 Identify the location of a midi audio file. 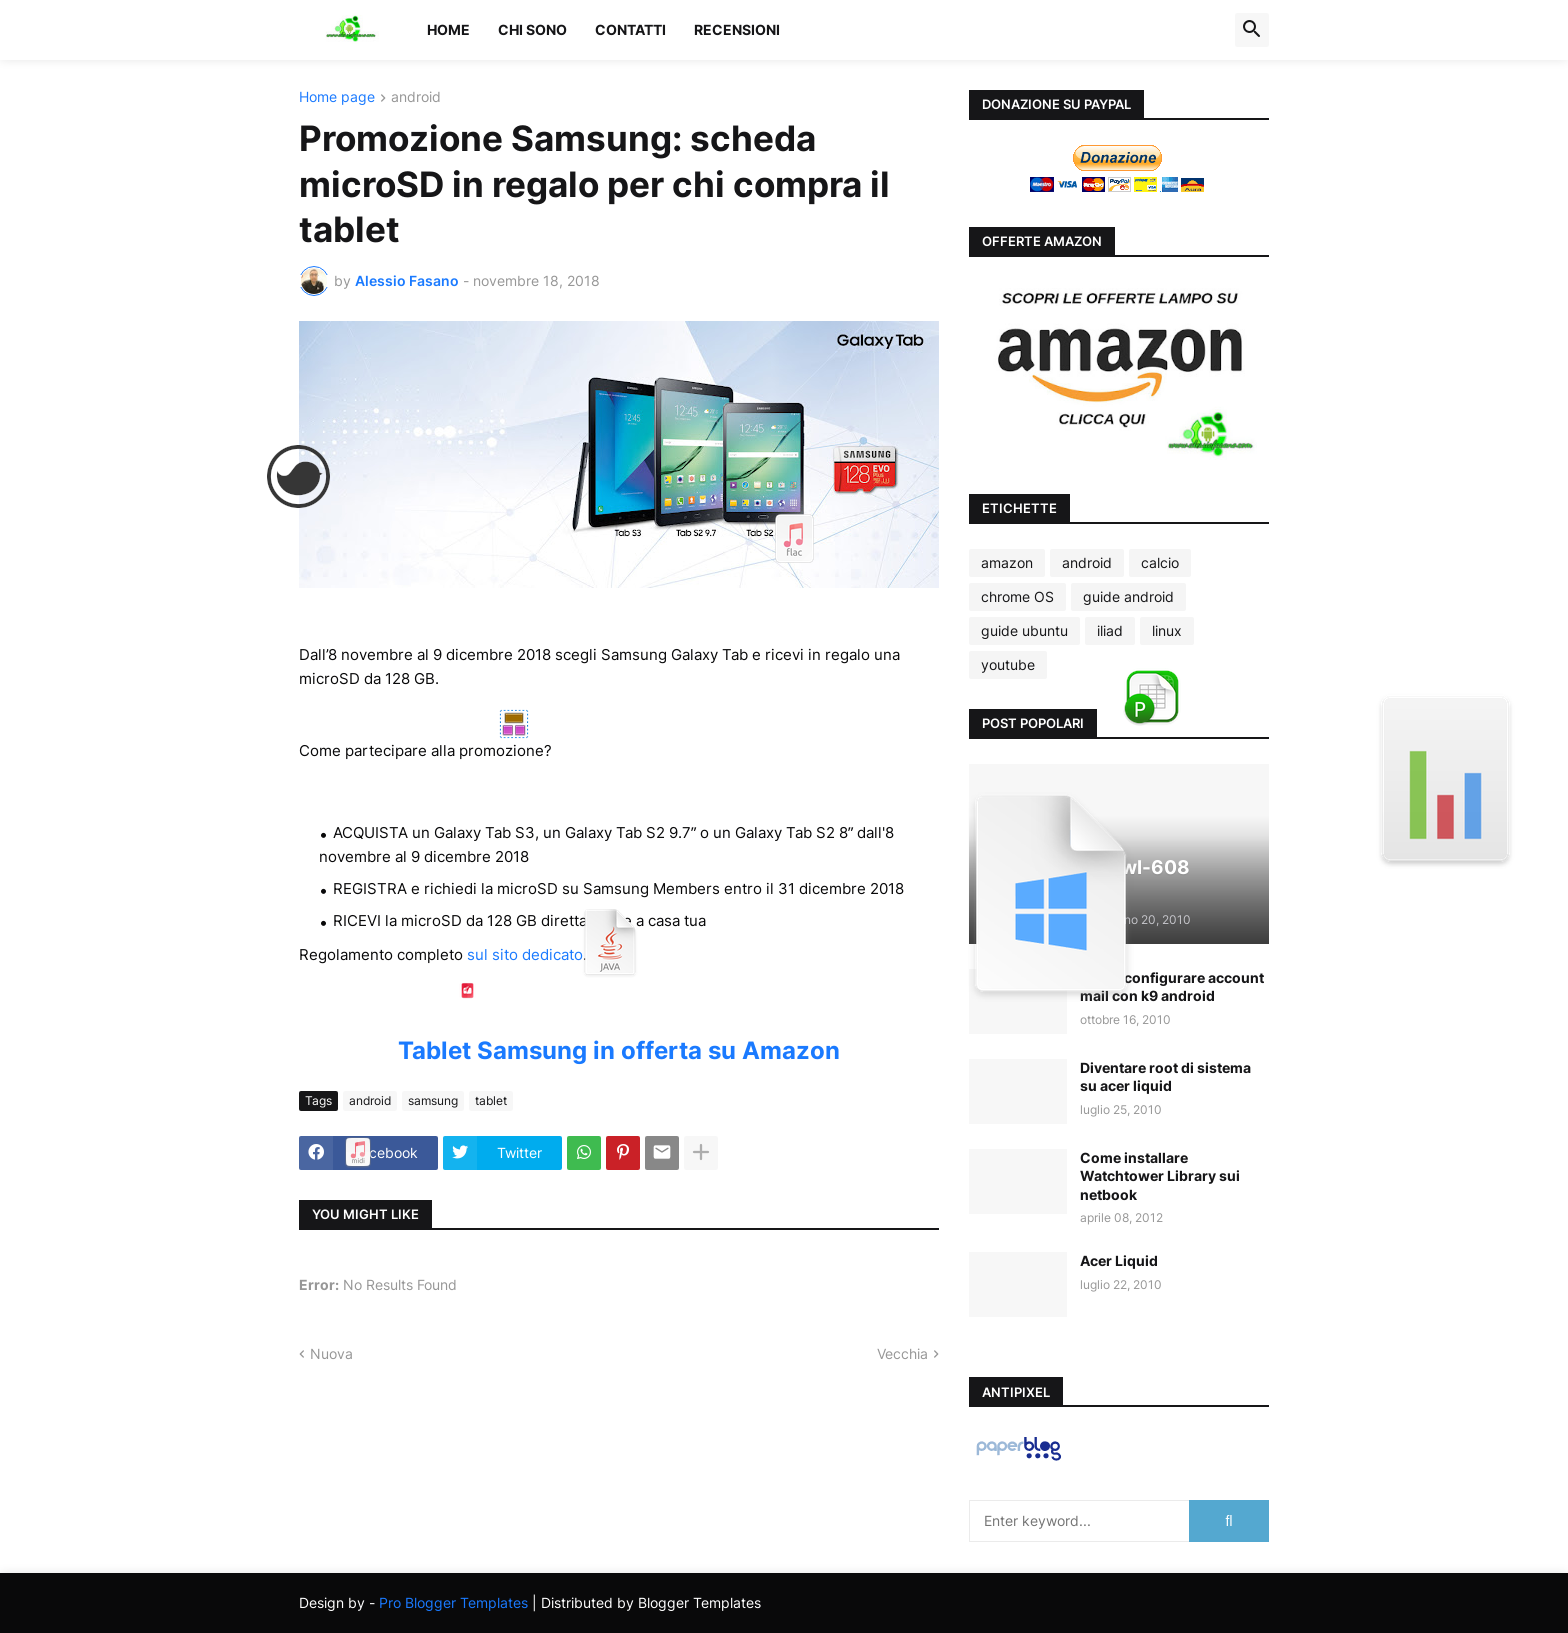
(358, 1152).